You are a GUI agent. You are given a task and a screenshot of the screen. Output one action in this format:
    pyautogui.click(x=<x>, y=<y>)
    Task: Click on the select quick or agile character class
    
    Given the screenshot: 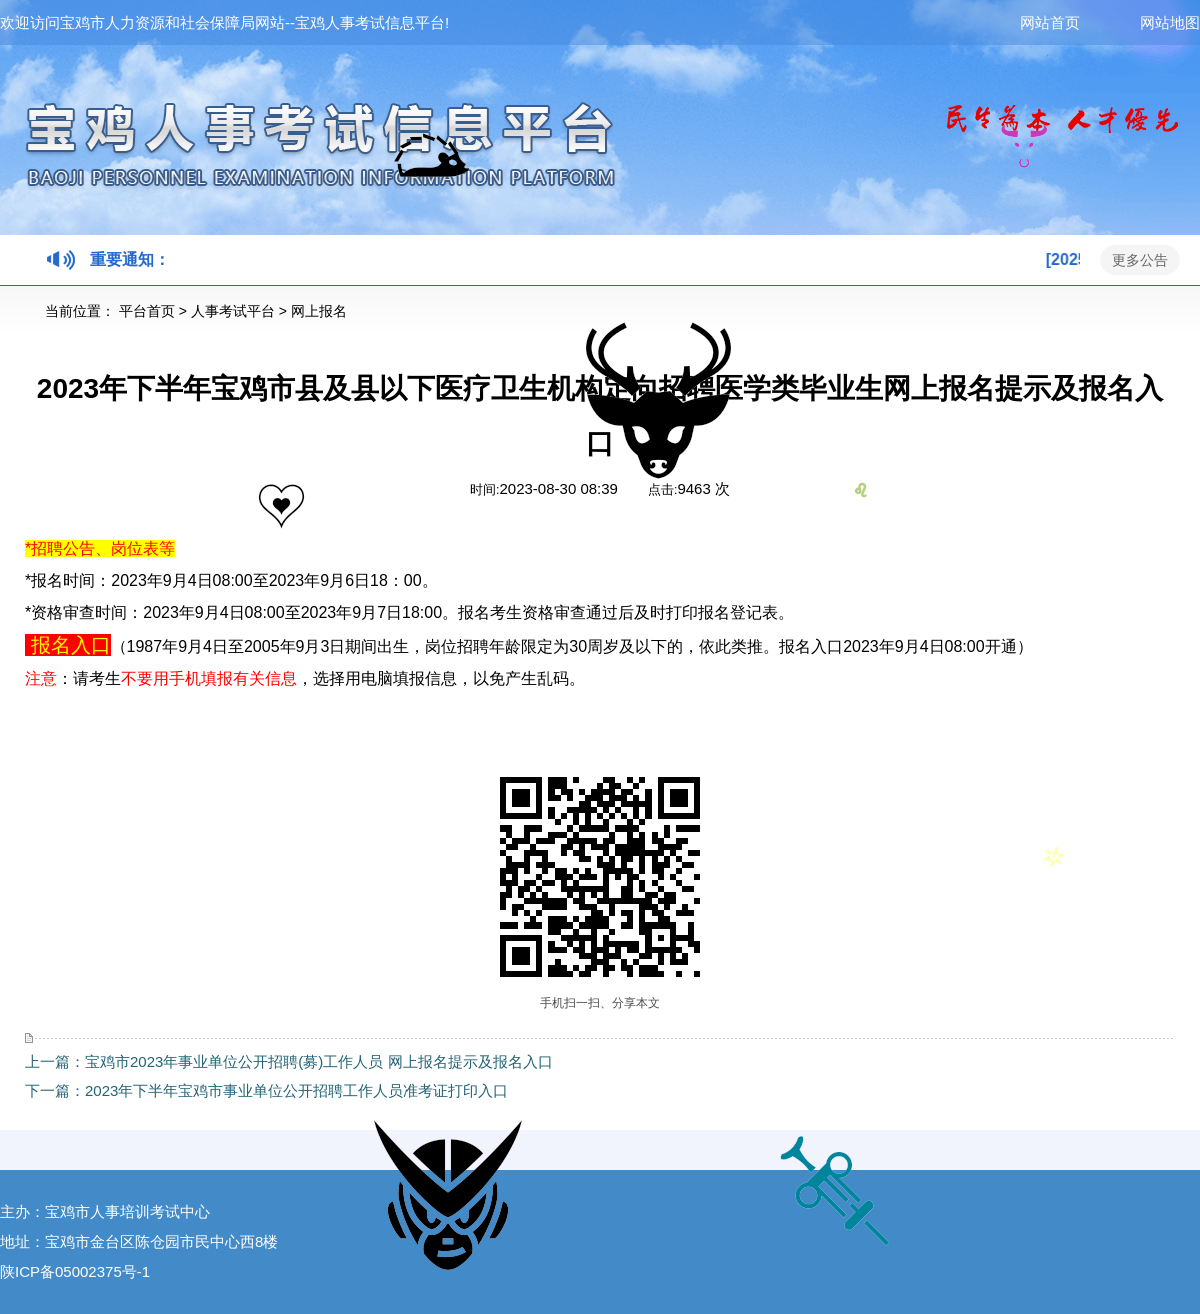 What is the action you would take?
    pyautogui.click(x=448, y=1195)
    